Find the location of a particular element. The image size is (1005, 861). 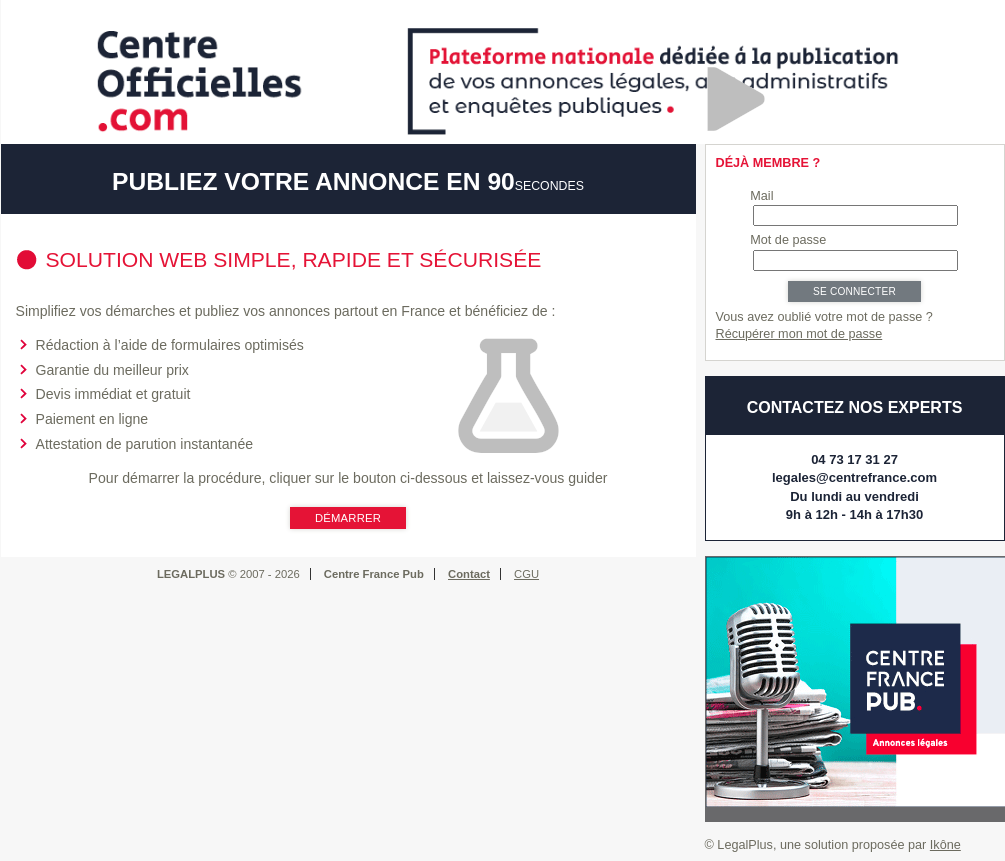

open science or laboratory applications is located at coordinates (508, 395).